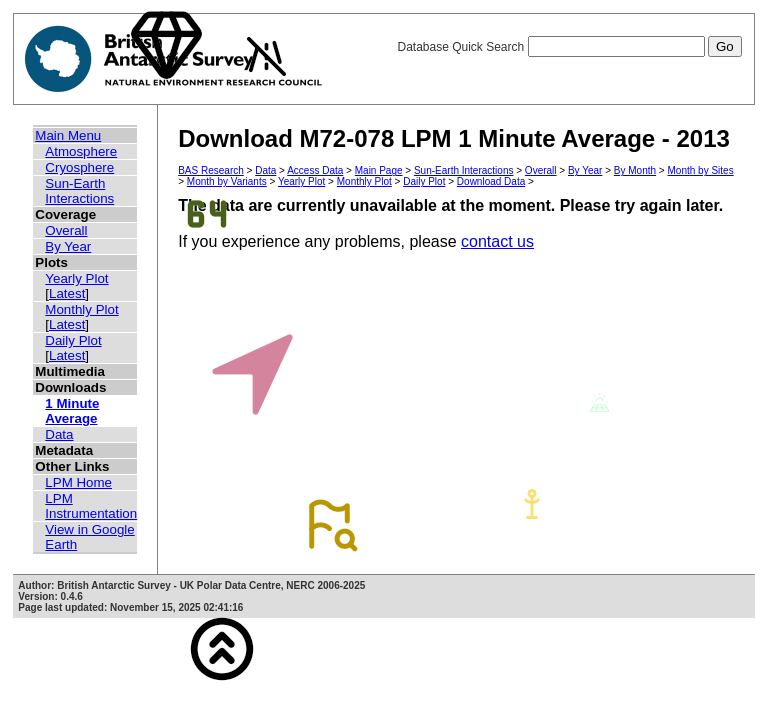 The image size is (768, 720). I want to click on search flagged items, so click(329, 523).